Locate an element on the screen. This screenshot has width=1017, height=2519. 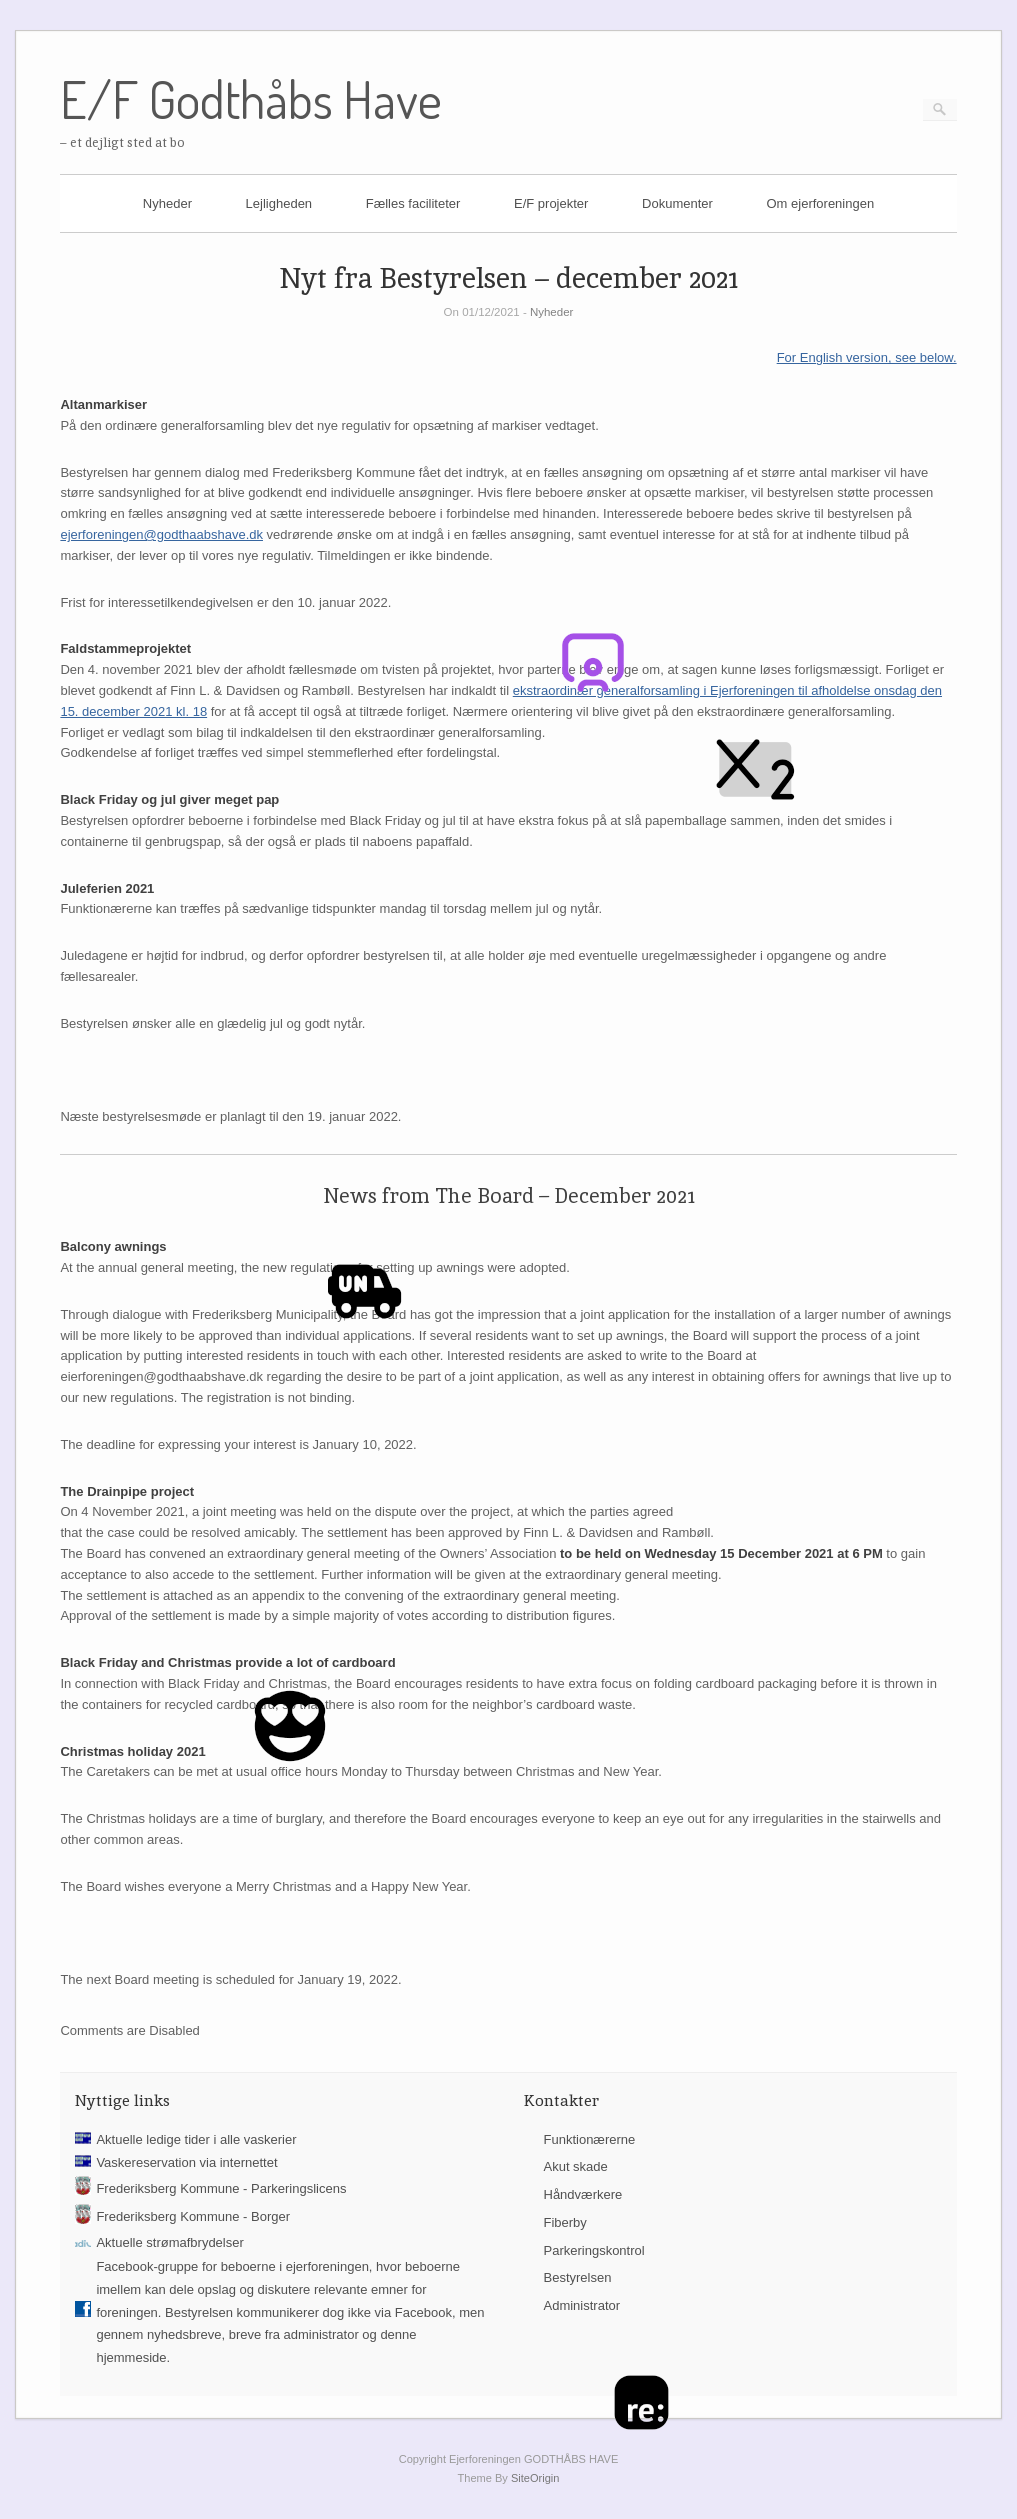
view user's screen or monitor activity is located at coordinates (593, 661).